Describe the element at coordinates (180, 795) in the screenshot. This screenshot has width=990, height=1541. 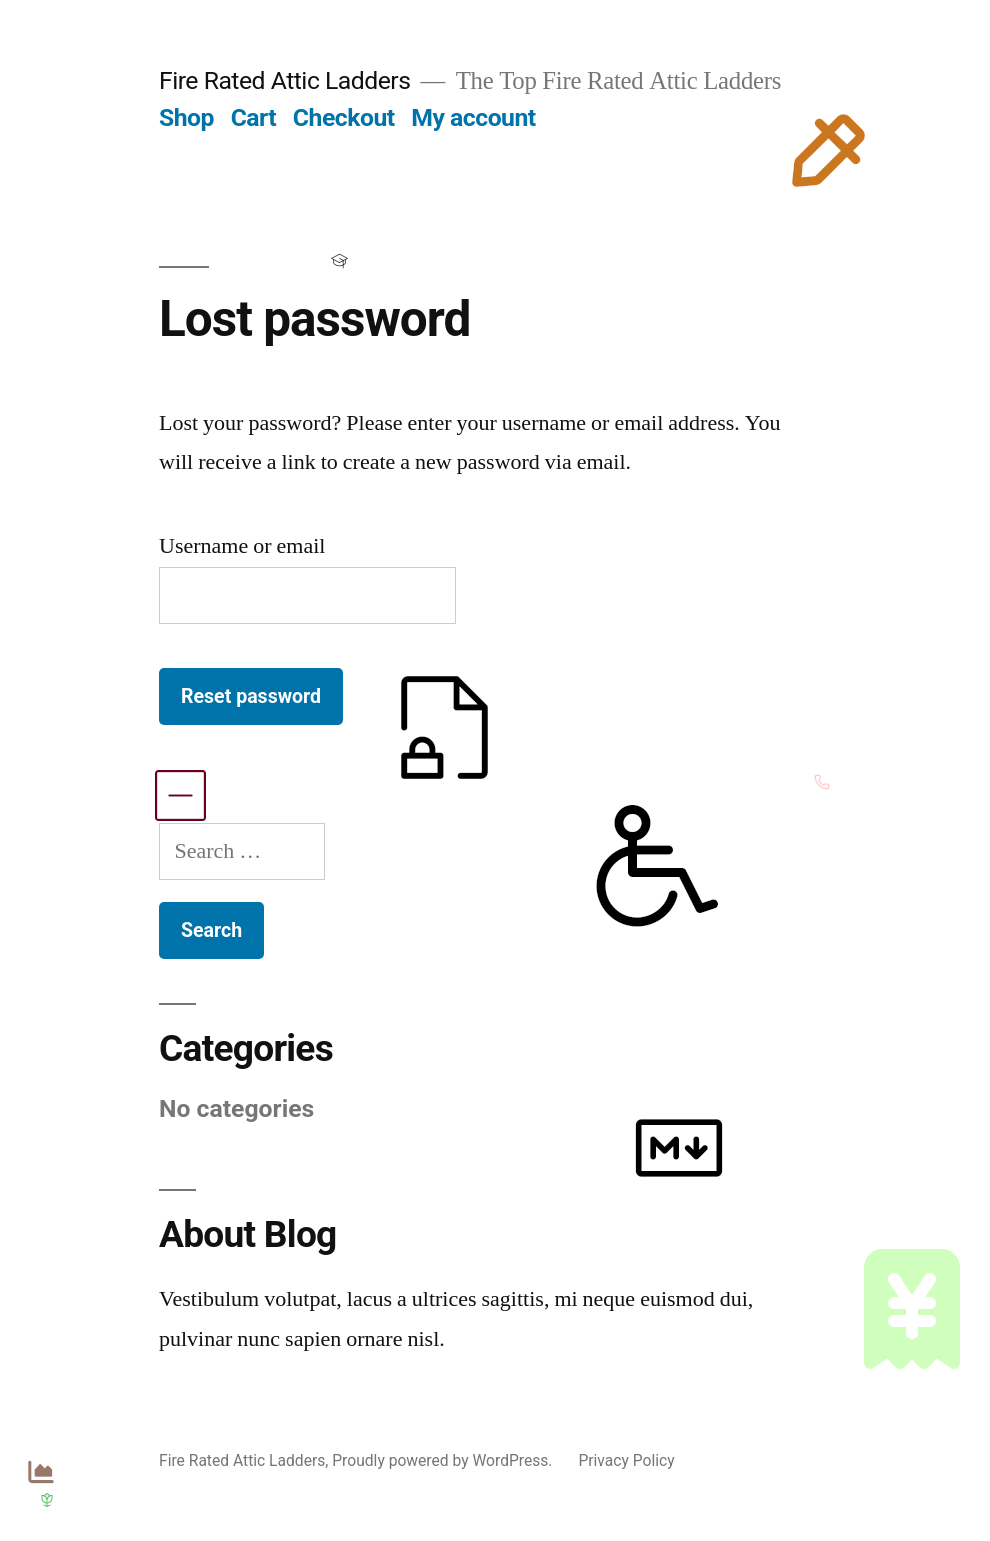
I see `remove an item from a list or collection` at that location.